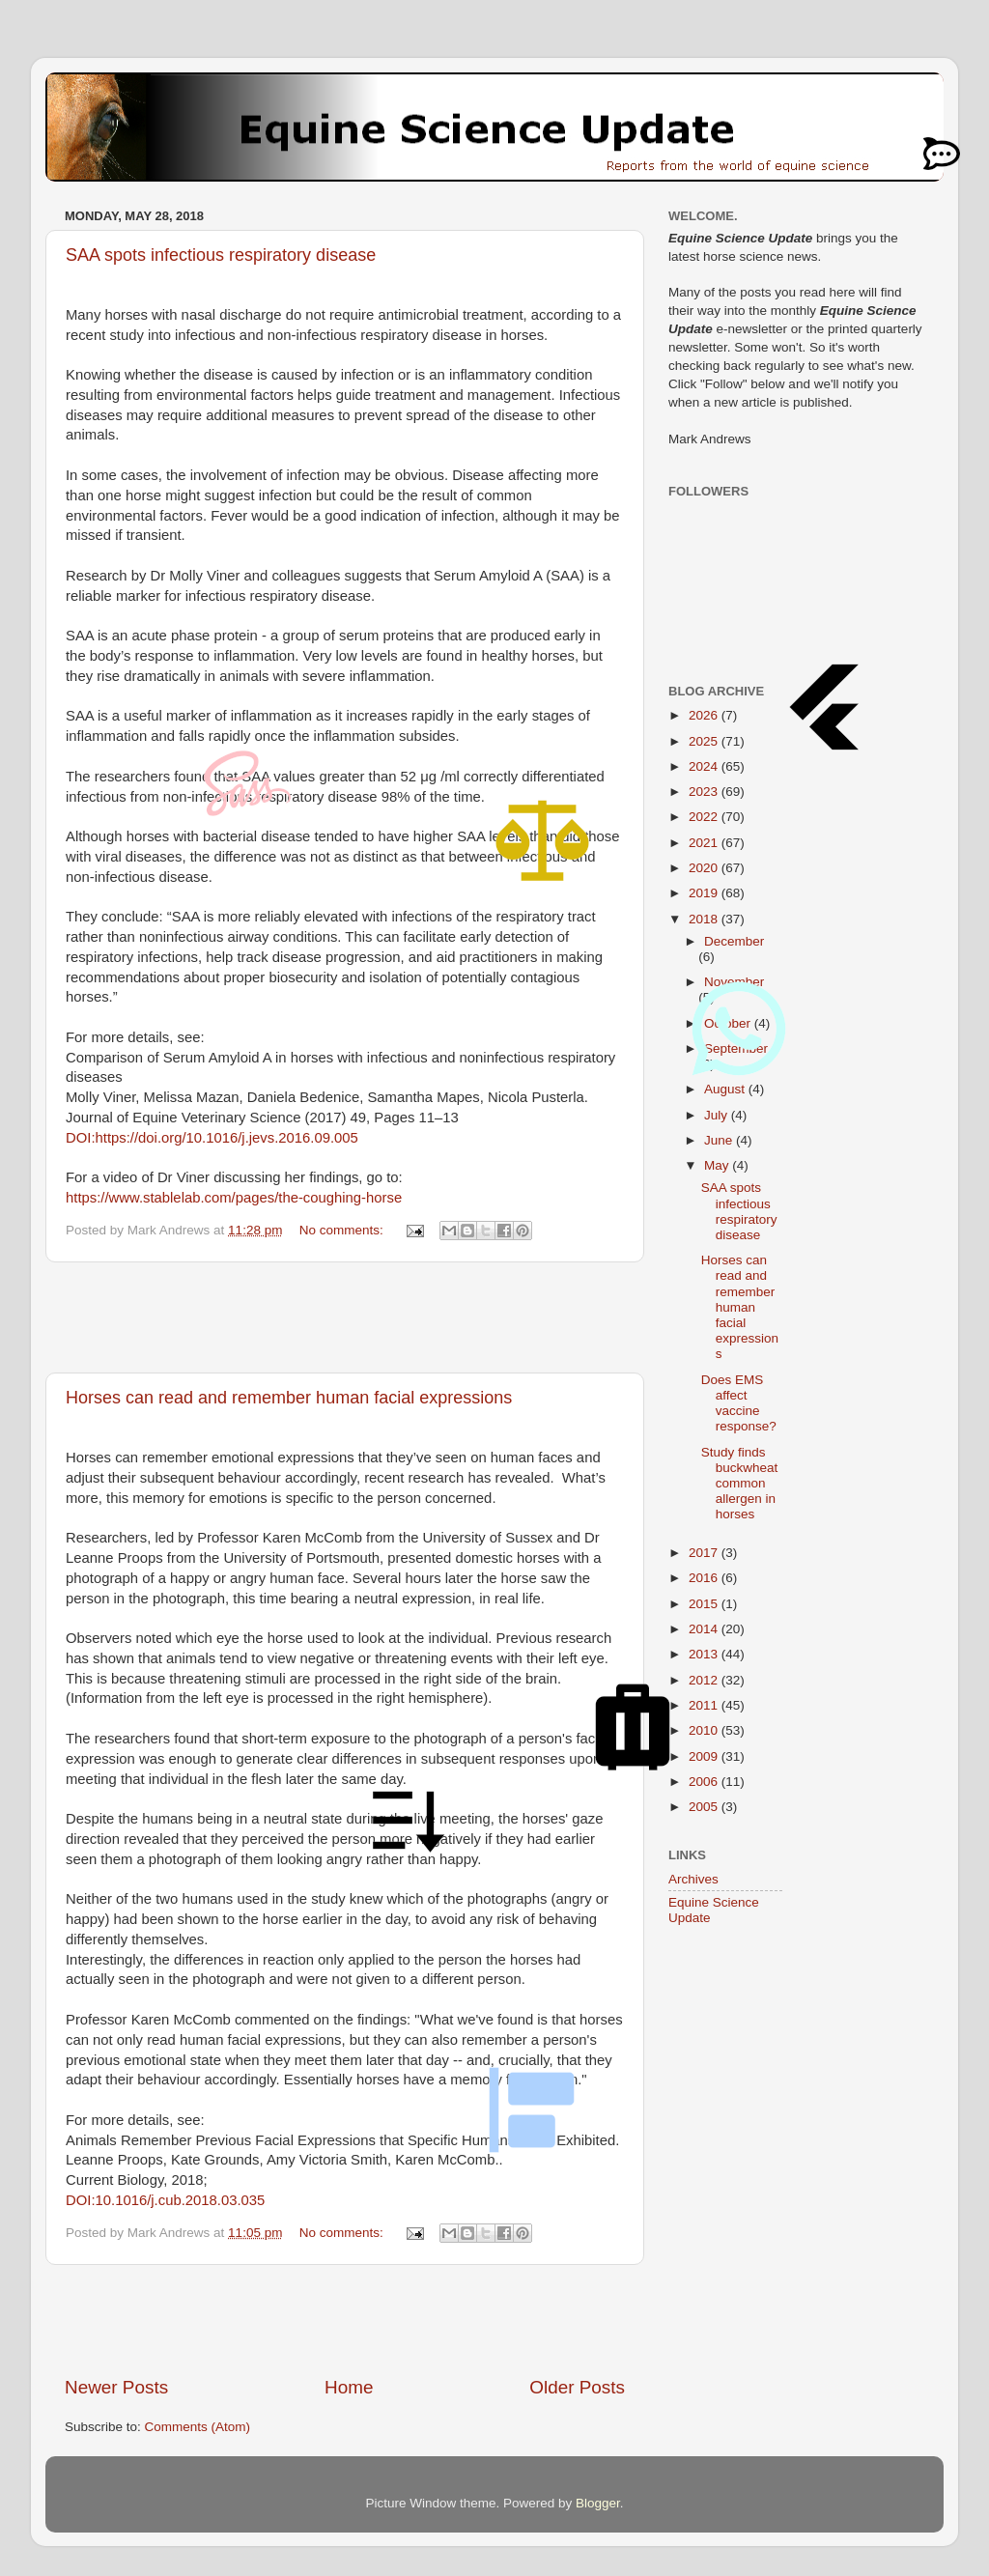  Describe the element at coordinates (942, 154) in the screenshot. I see `open Rocket.Chat application` at that location.